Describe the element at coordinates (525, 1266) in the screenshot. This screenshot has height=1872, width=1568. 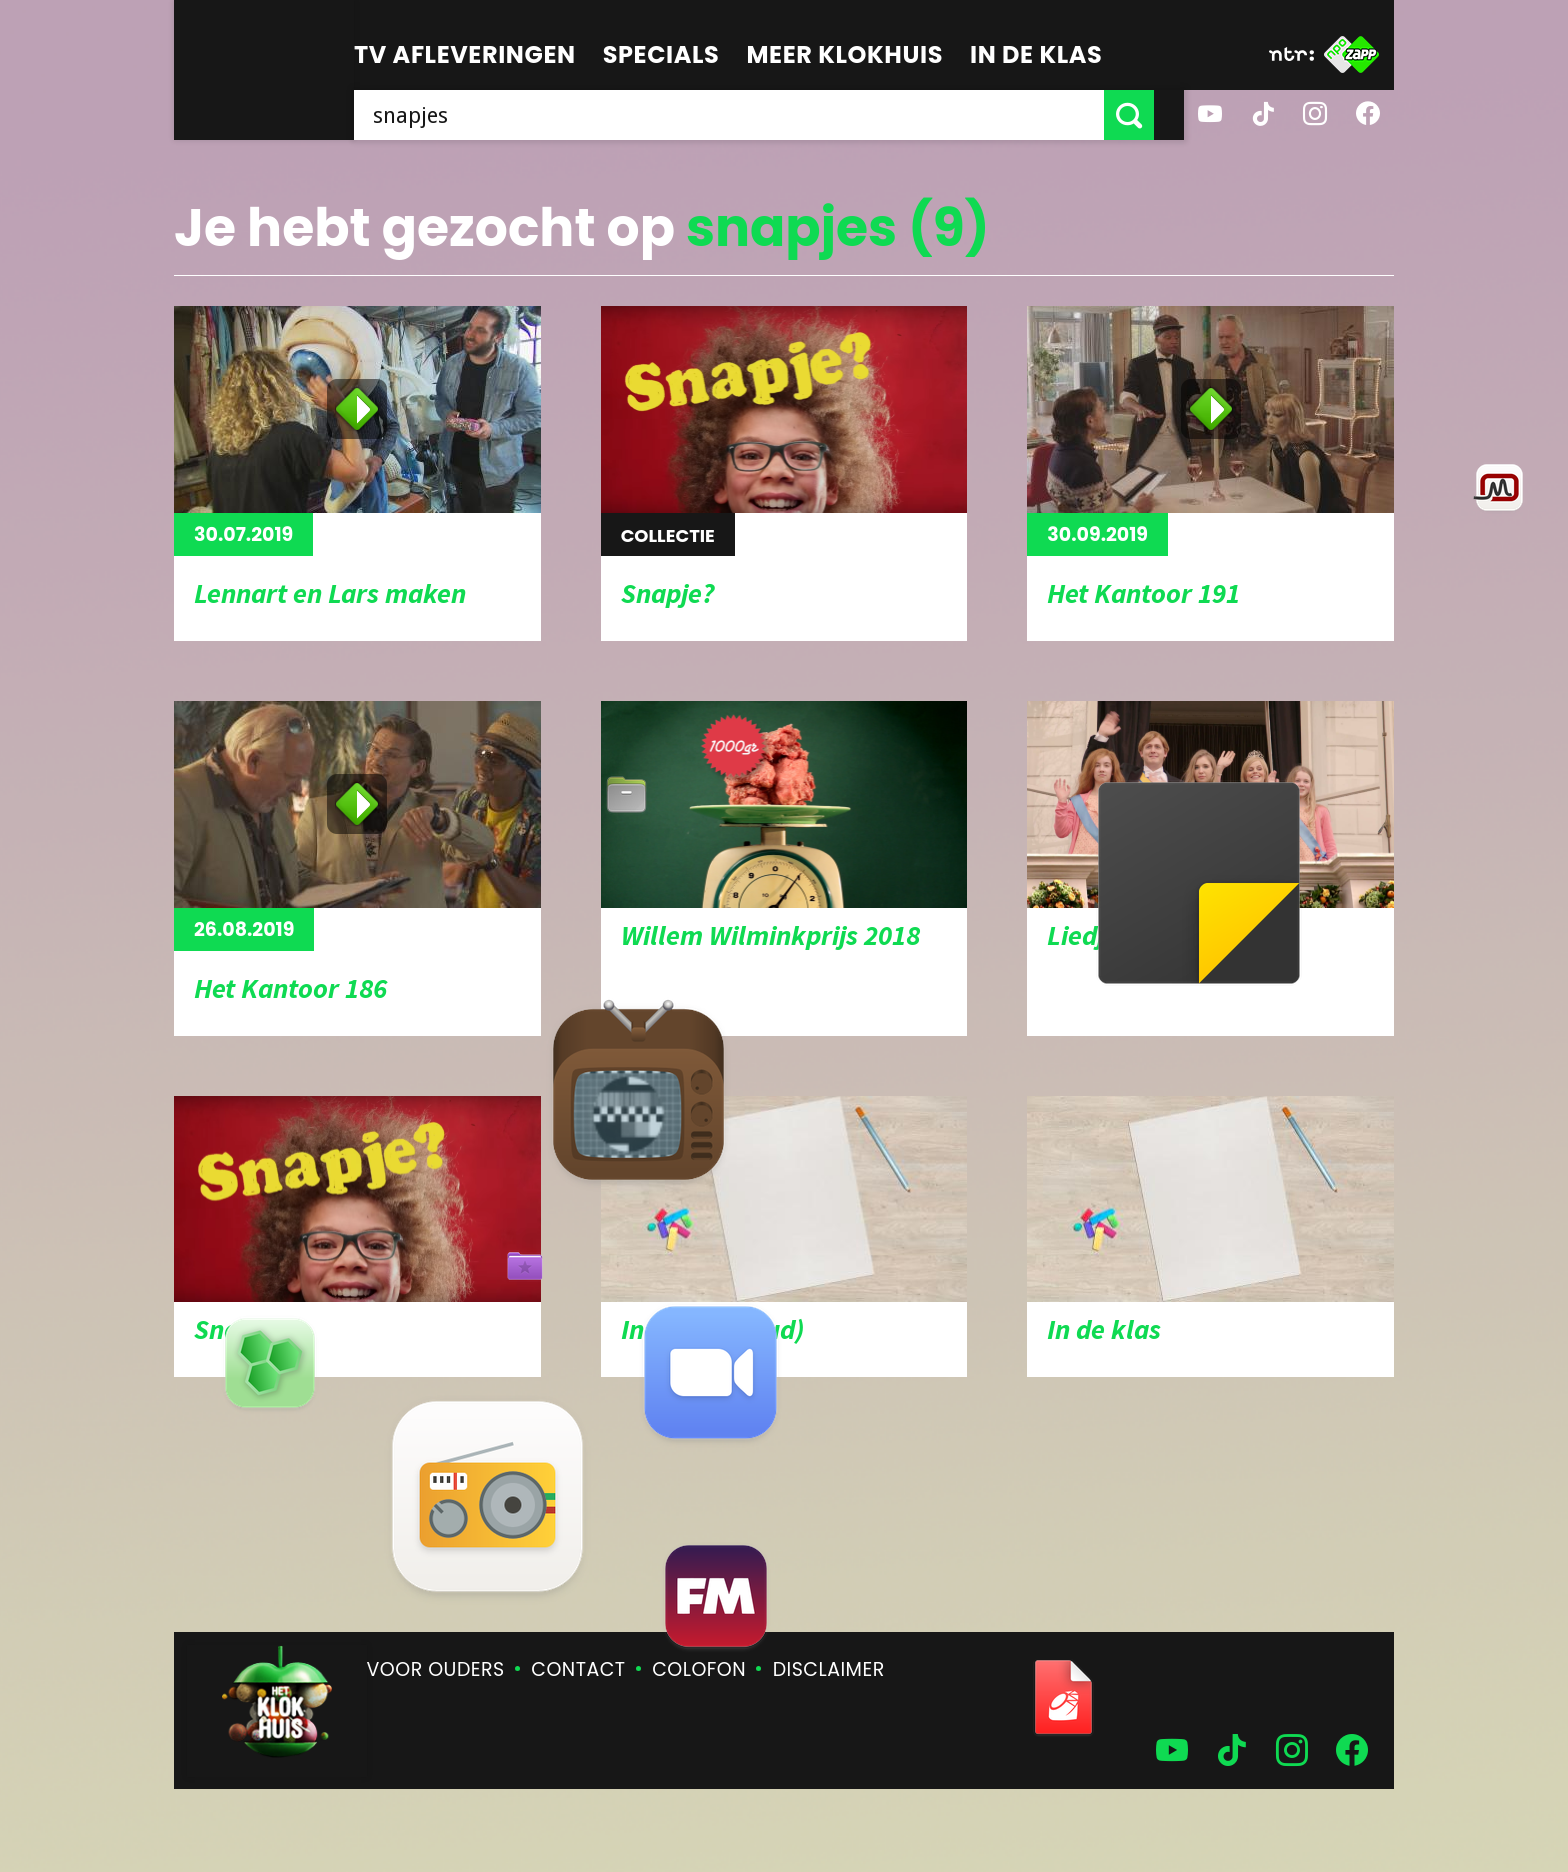
I see `open your bookmarked or favorite files folder` at that location.